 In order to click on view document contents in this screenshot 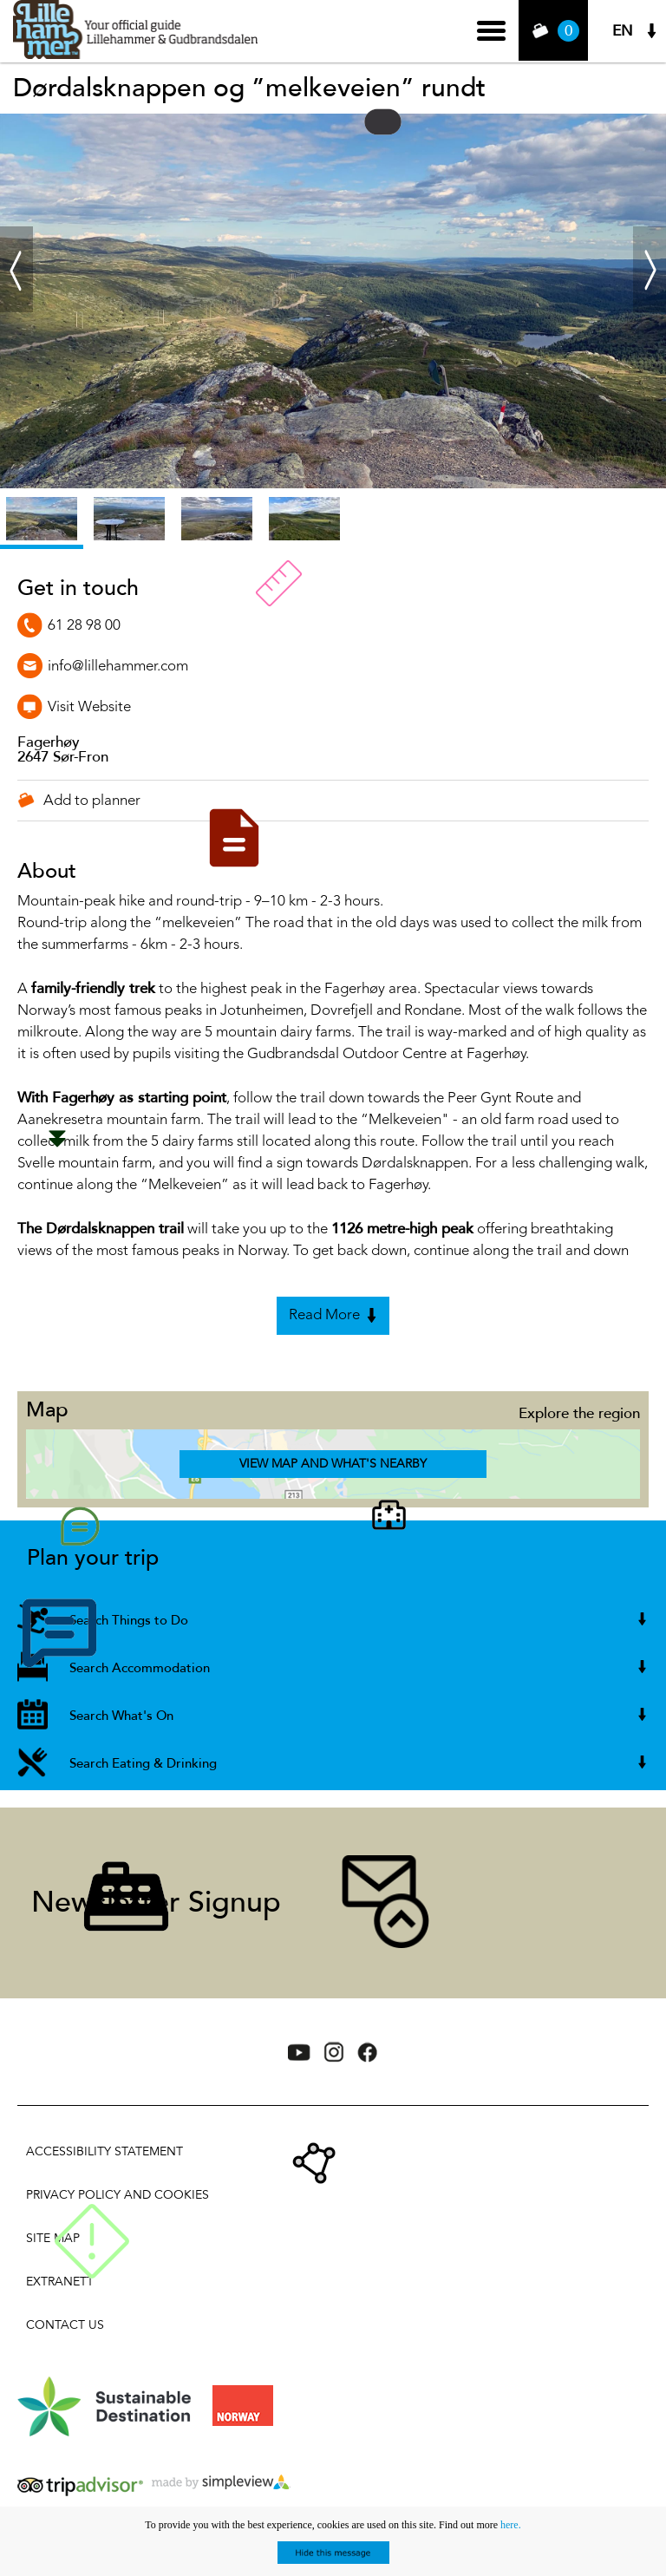, I will do `click(234, 838)`.